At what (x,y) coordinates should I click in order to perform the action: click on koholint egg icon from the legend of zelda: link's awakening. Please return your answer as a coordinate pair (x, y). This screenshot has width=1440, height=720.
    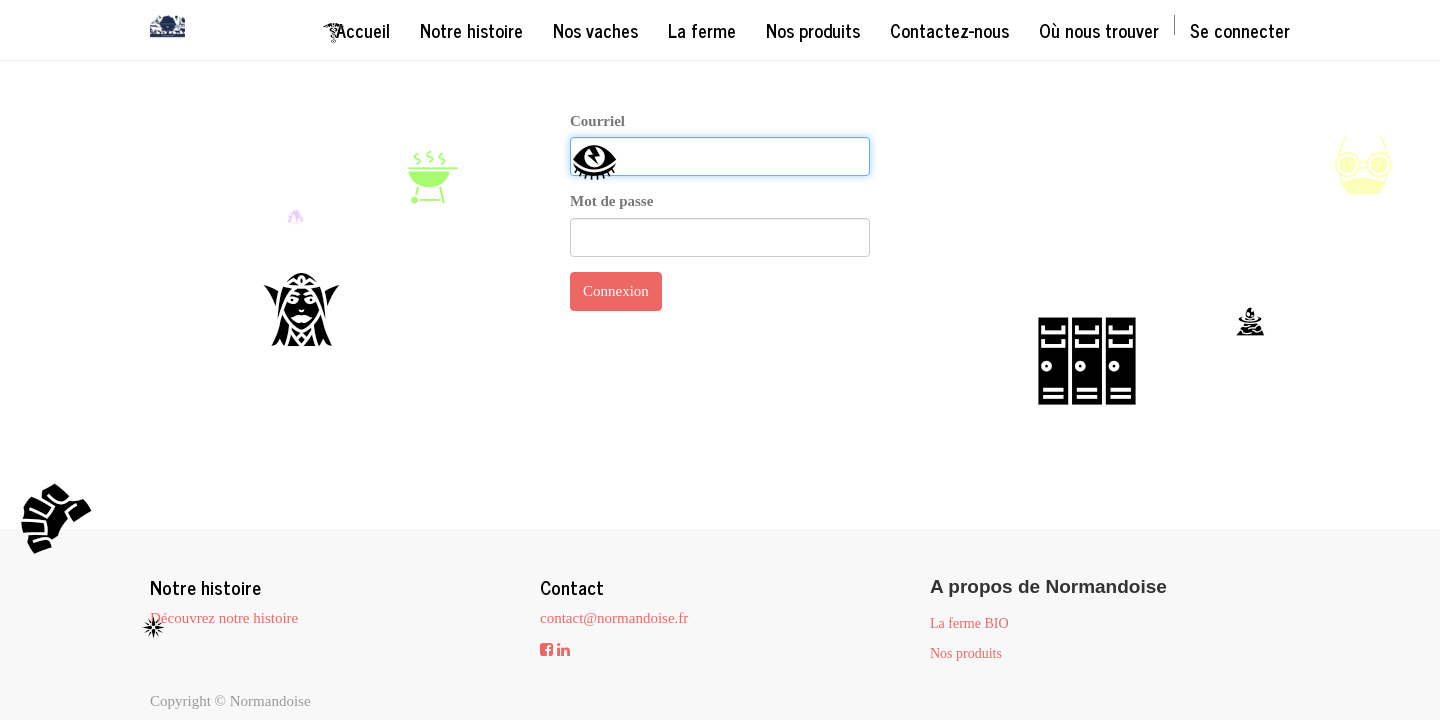
    Looking at the image, I should click on (1250, 321).